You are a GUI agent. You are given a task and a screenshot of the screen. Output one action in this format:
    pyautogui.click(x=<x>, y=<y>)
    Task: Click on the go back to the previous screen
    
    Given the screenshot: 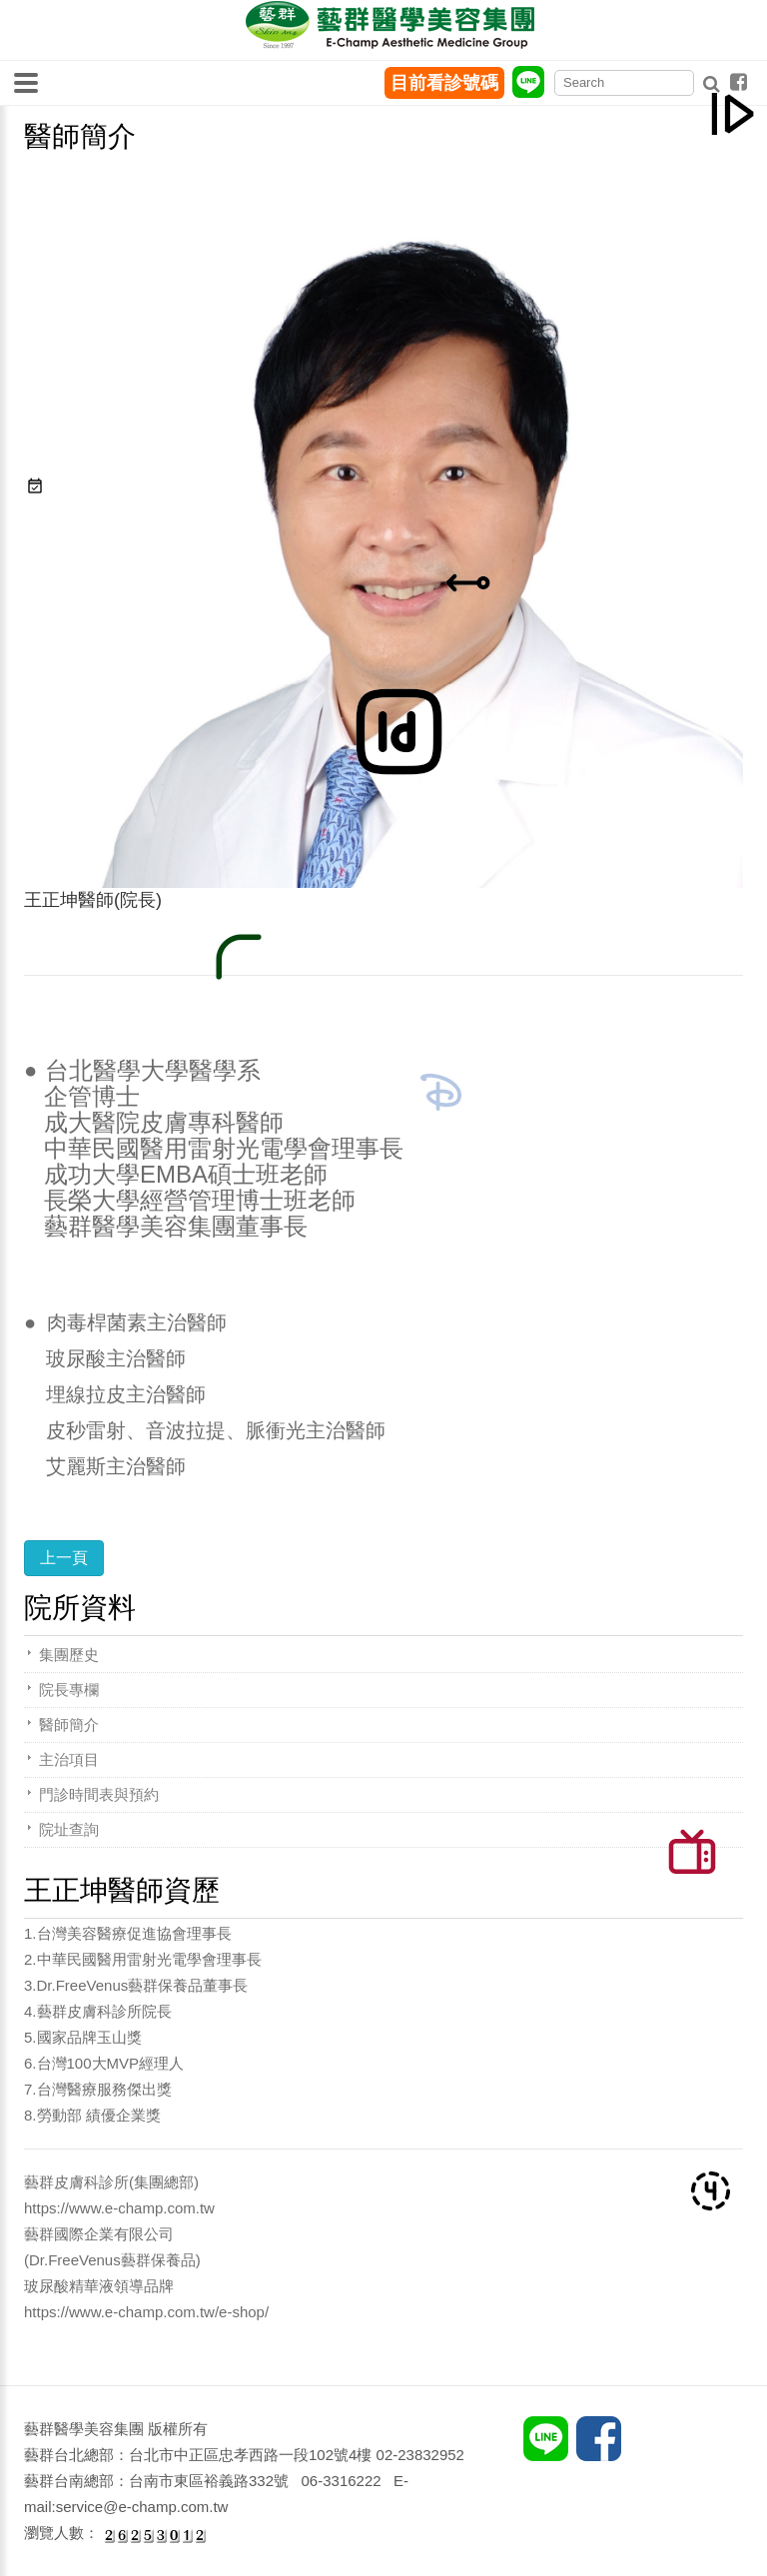 What is the action you would take?
    pyautogui.click(x=467, y=582)
    